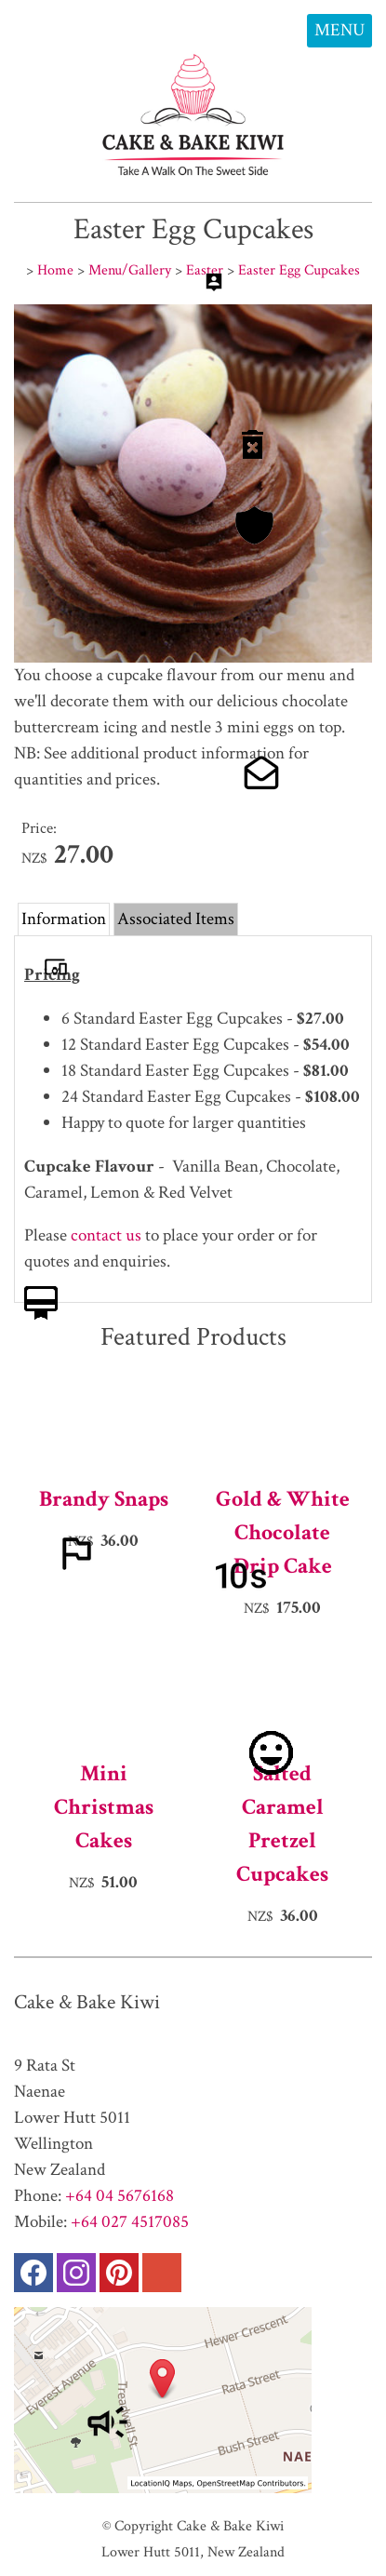 This screenshot has width=386, height=2576. I want to click on view membership card details, so click(41, 1303).